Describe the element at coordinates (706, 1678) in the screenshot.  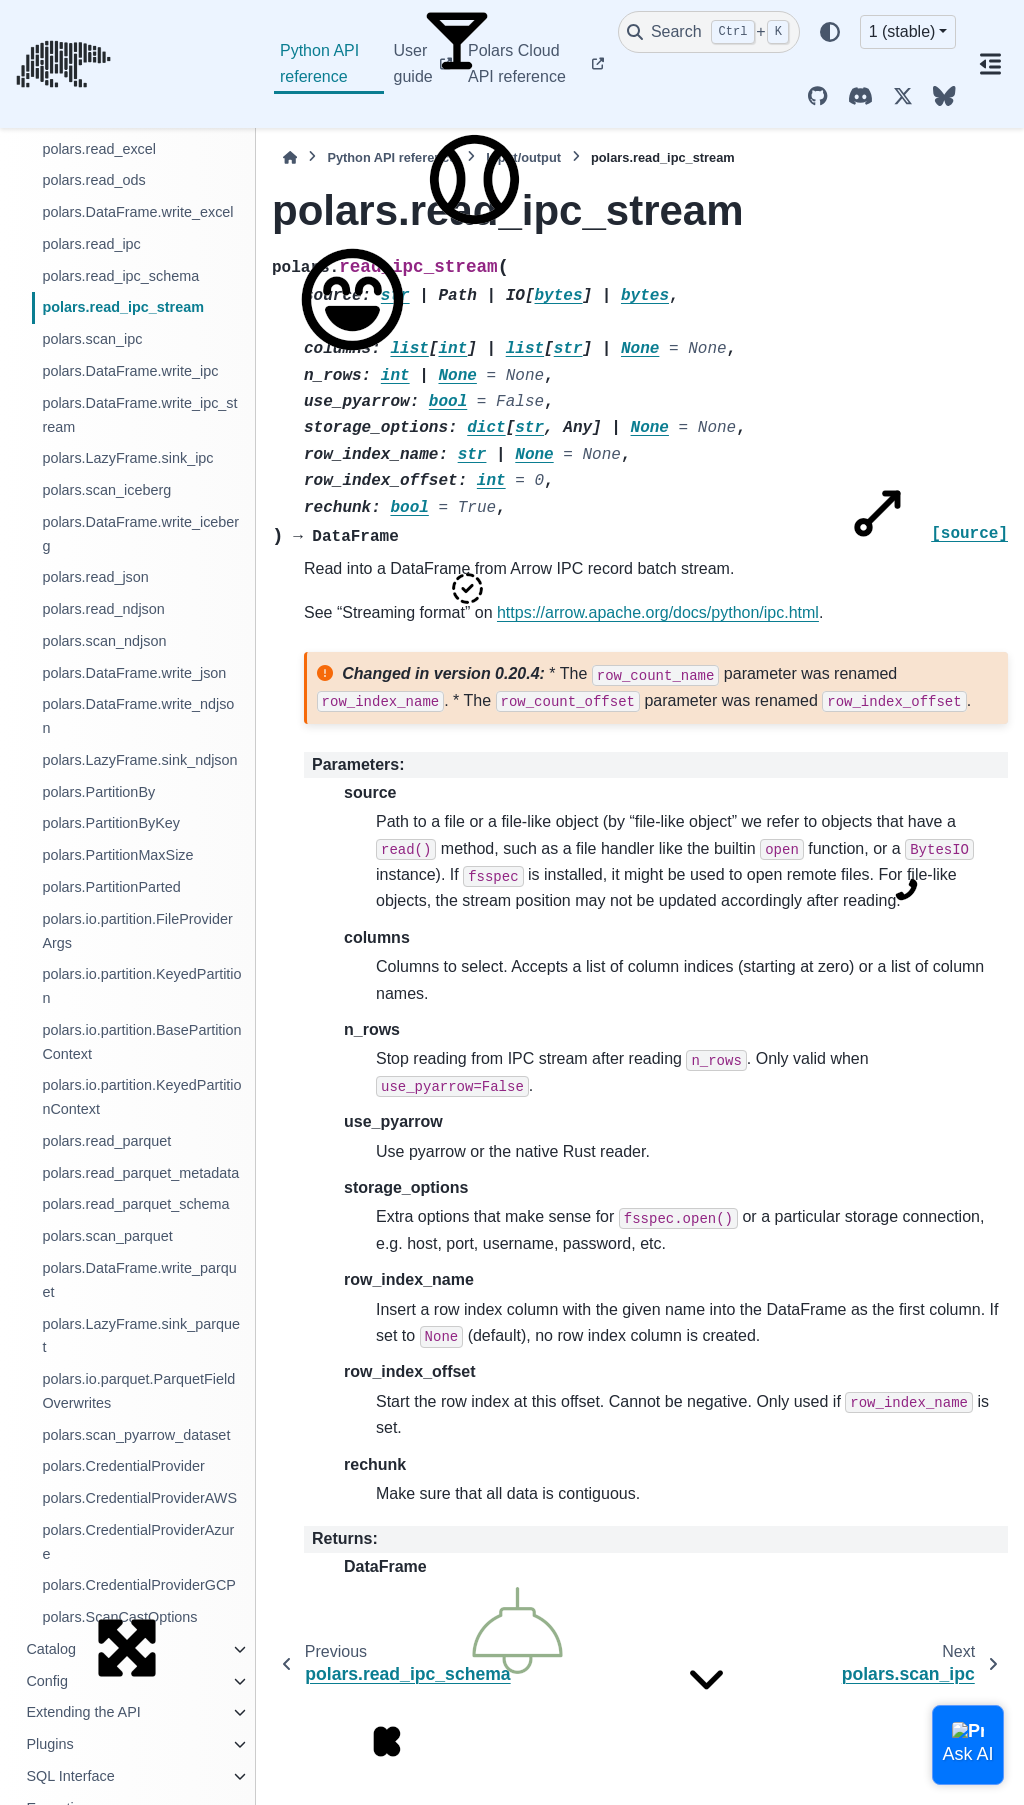
I see `expand a collapsed section or menu` at that location.